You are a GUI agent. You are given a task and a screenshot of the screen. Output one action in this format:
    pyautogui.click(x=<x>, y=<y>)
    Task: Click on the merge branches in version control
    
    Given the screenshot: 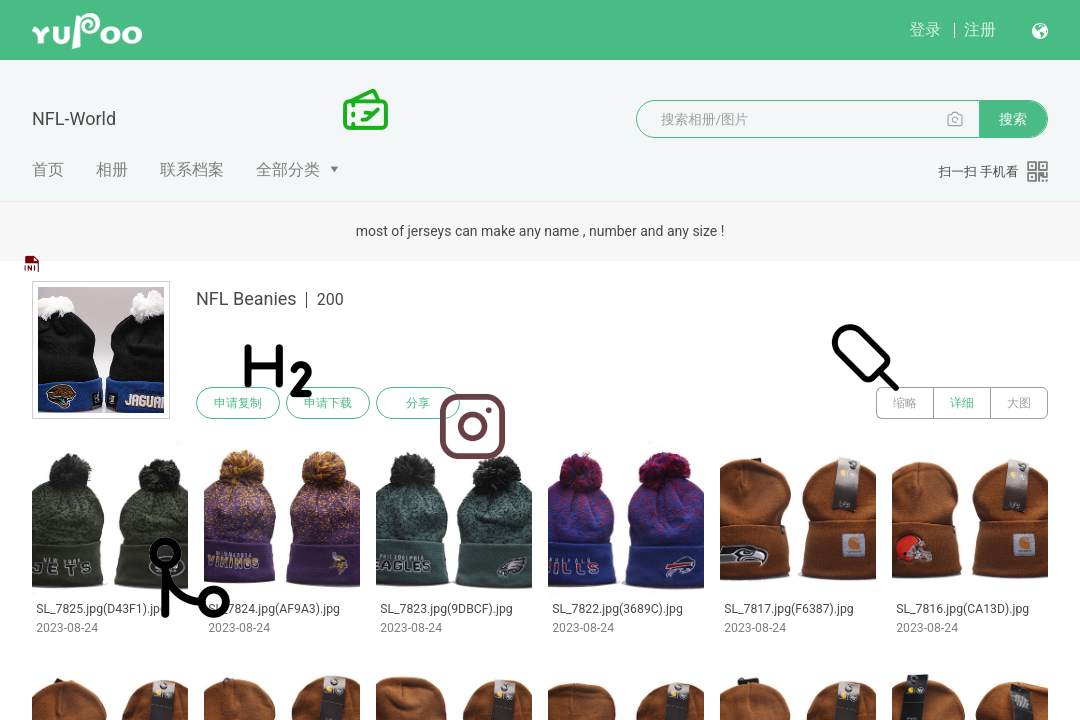 What is the action you would take?
    pyautogui.click(x=189, y=577)
    